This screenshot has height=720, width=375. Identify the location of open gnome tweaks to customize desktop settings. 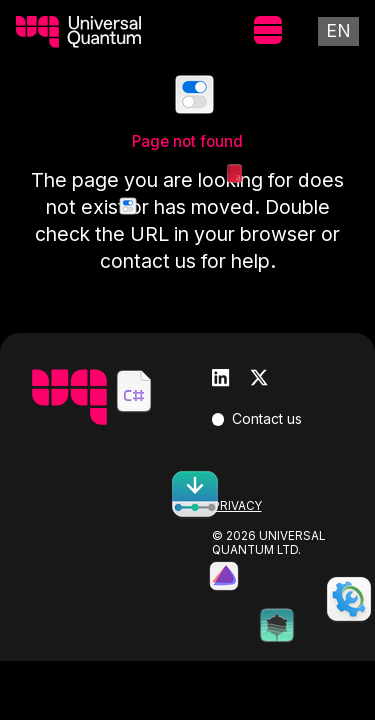
(194, 94).